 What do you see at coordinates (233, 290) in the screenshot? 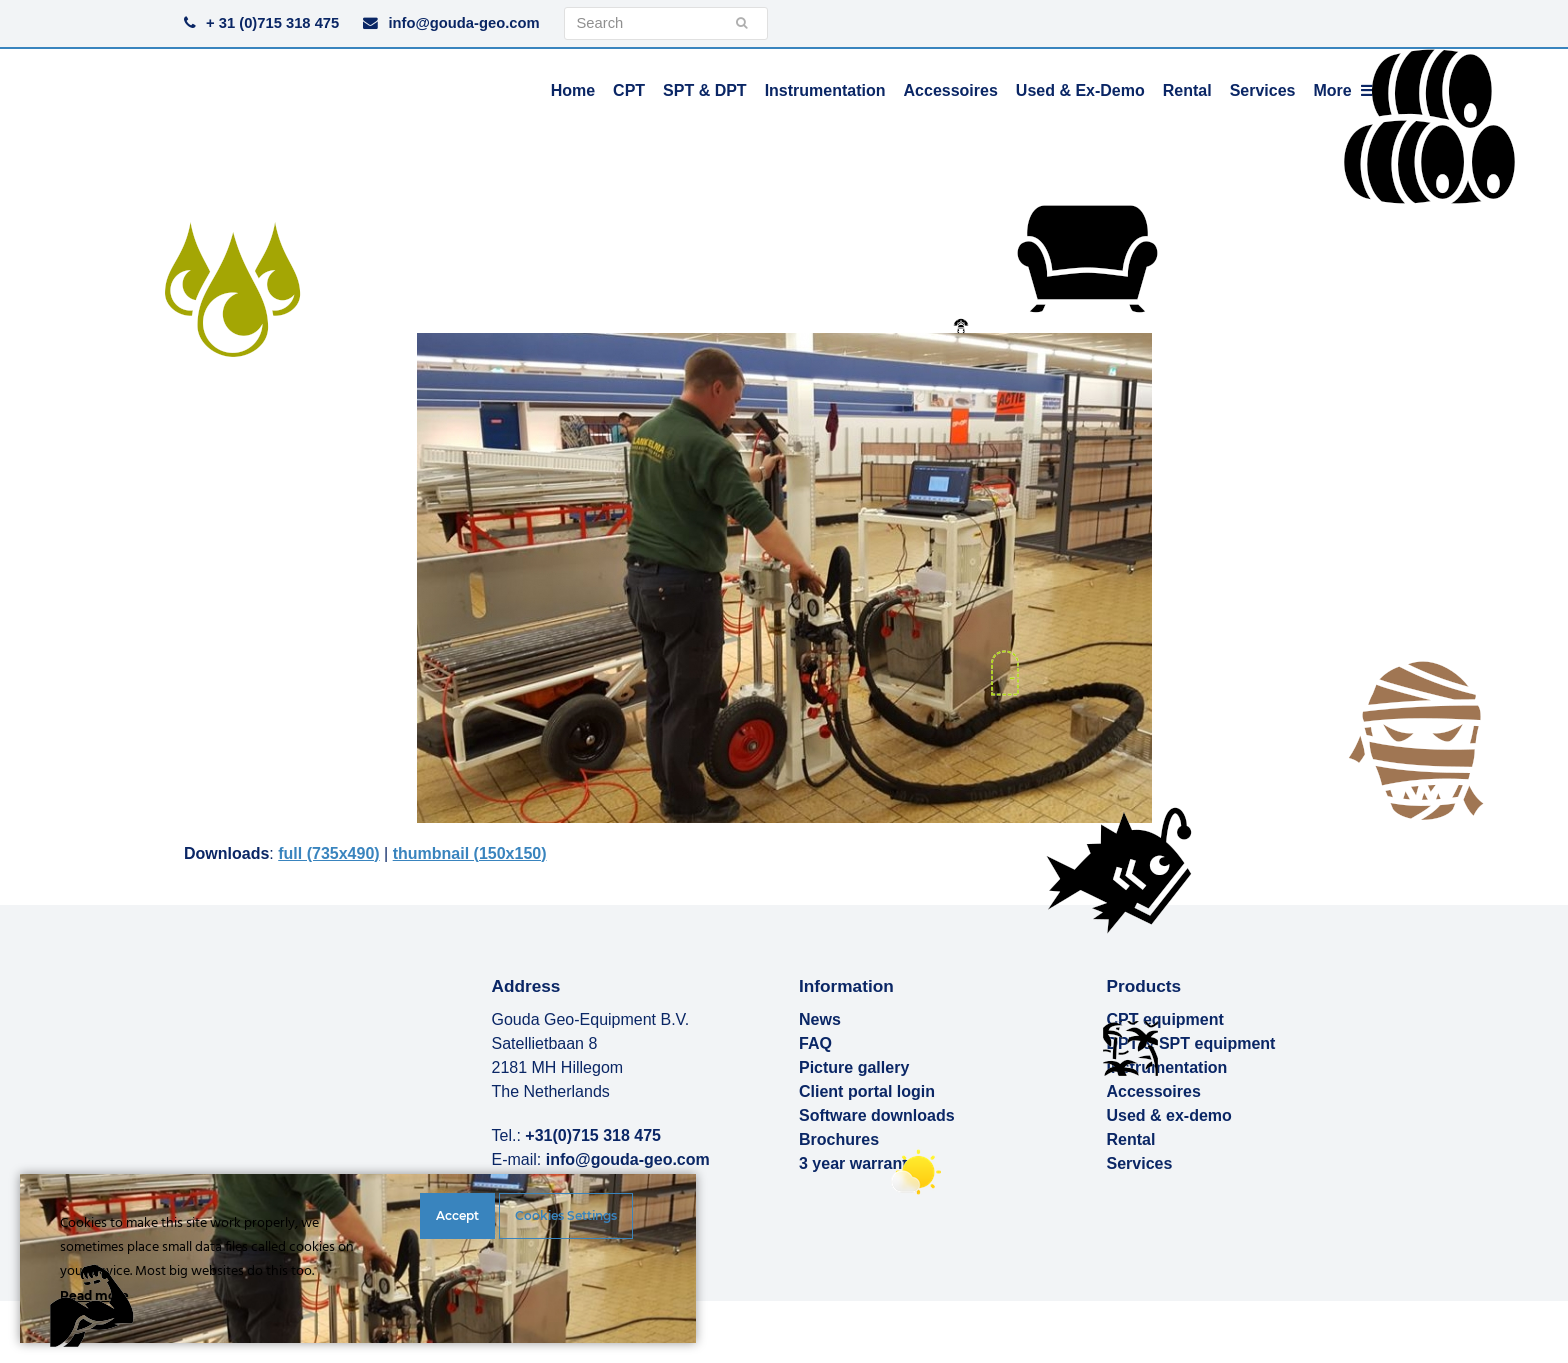
I see `indicates humidity or moisture level` at bounding box center [233, 290].